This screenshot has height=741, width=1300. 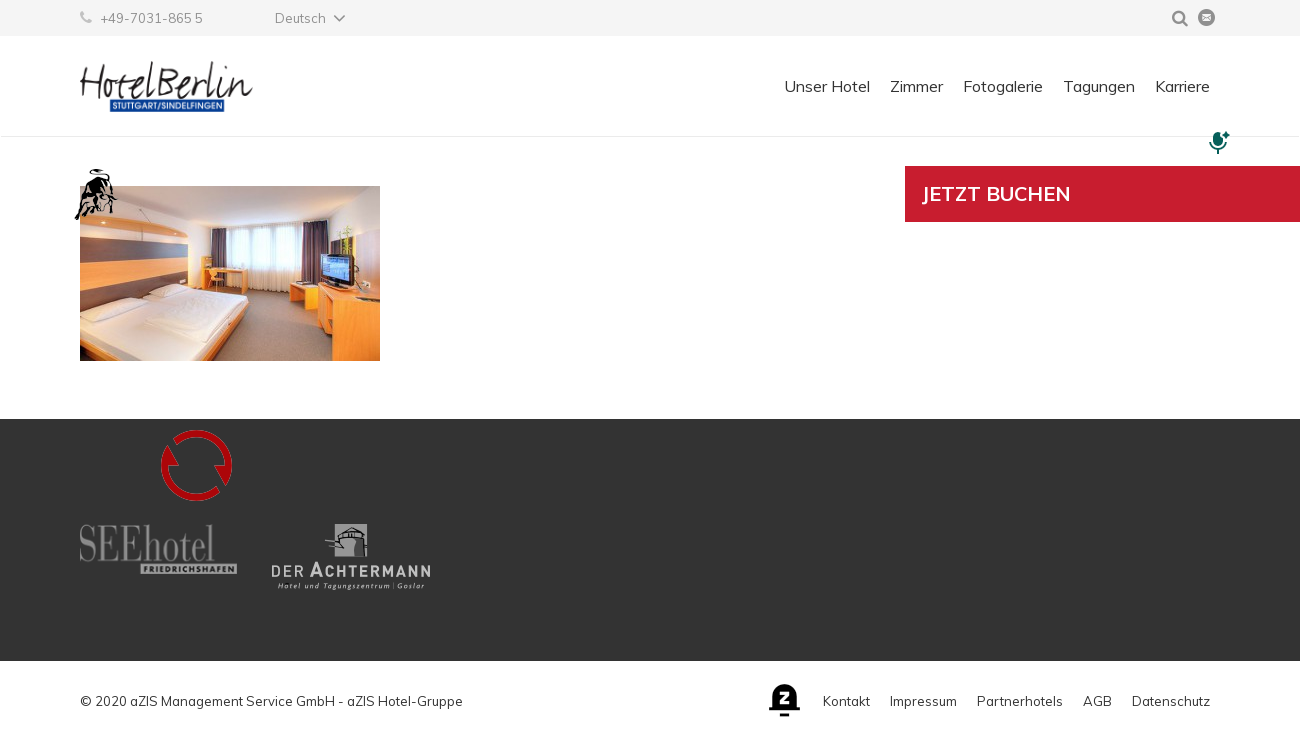 What do you see at coordinates (1218, 143) in the screenshot?
I see `activate AI voice assistant` at bounding box center [1218, 143].